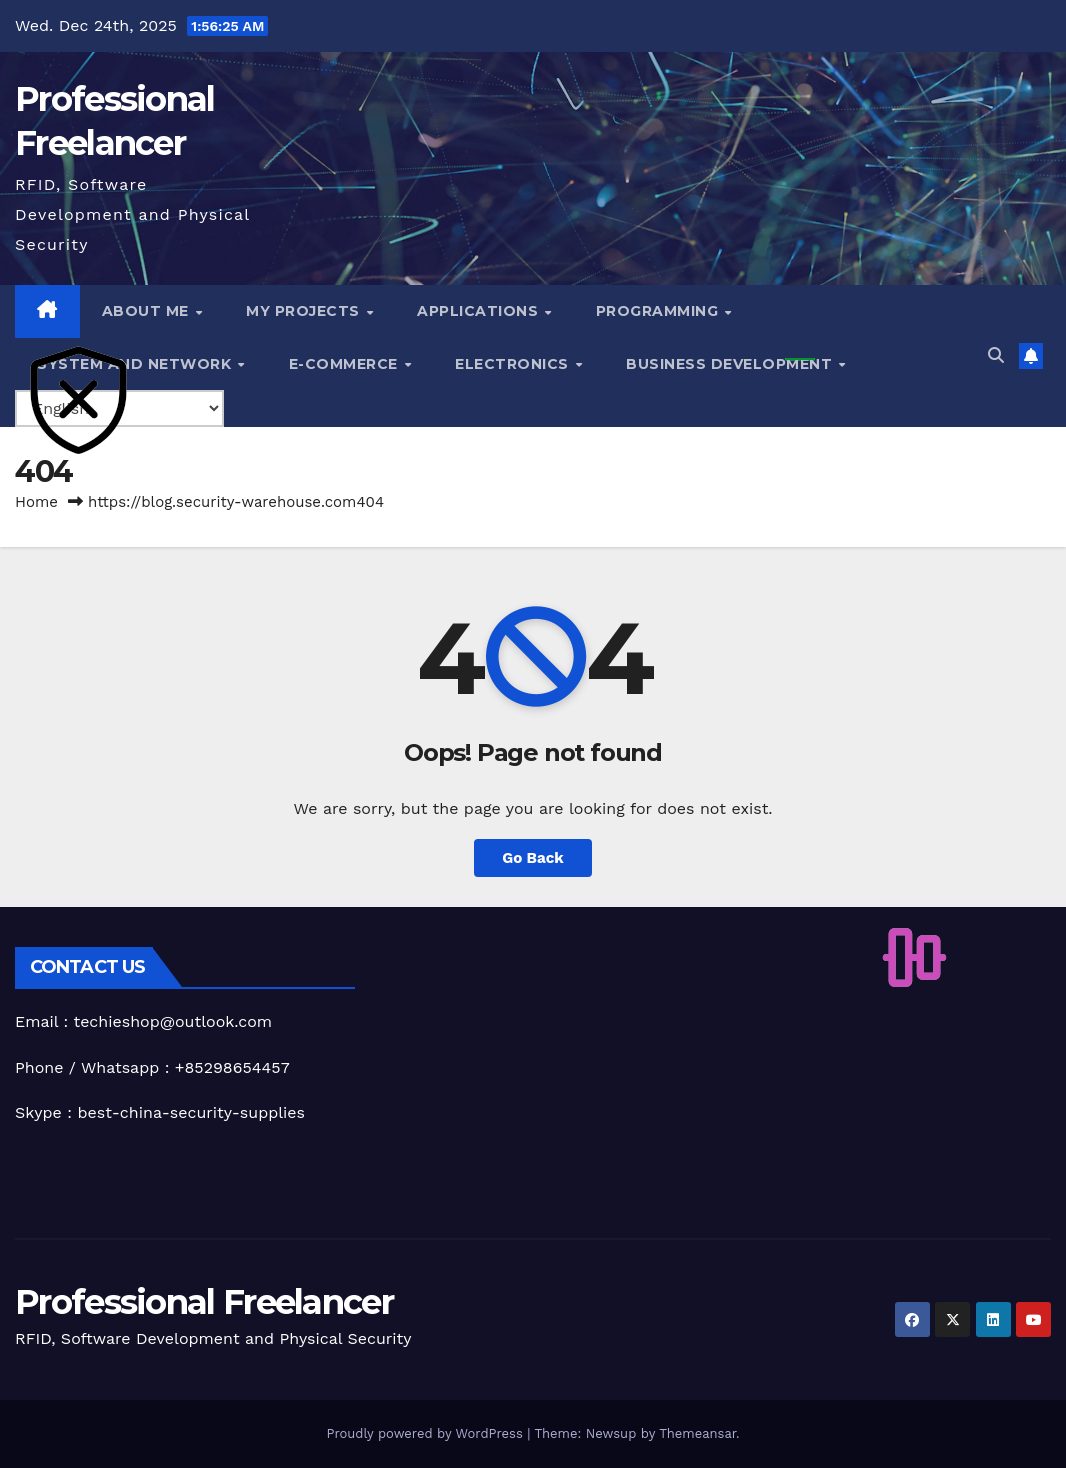  What do you see at coordinates (914, 957) in the screenshot?
I see `align objects to vertical center` at bounding box center [914, 957].